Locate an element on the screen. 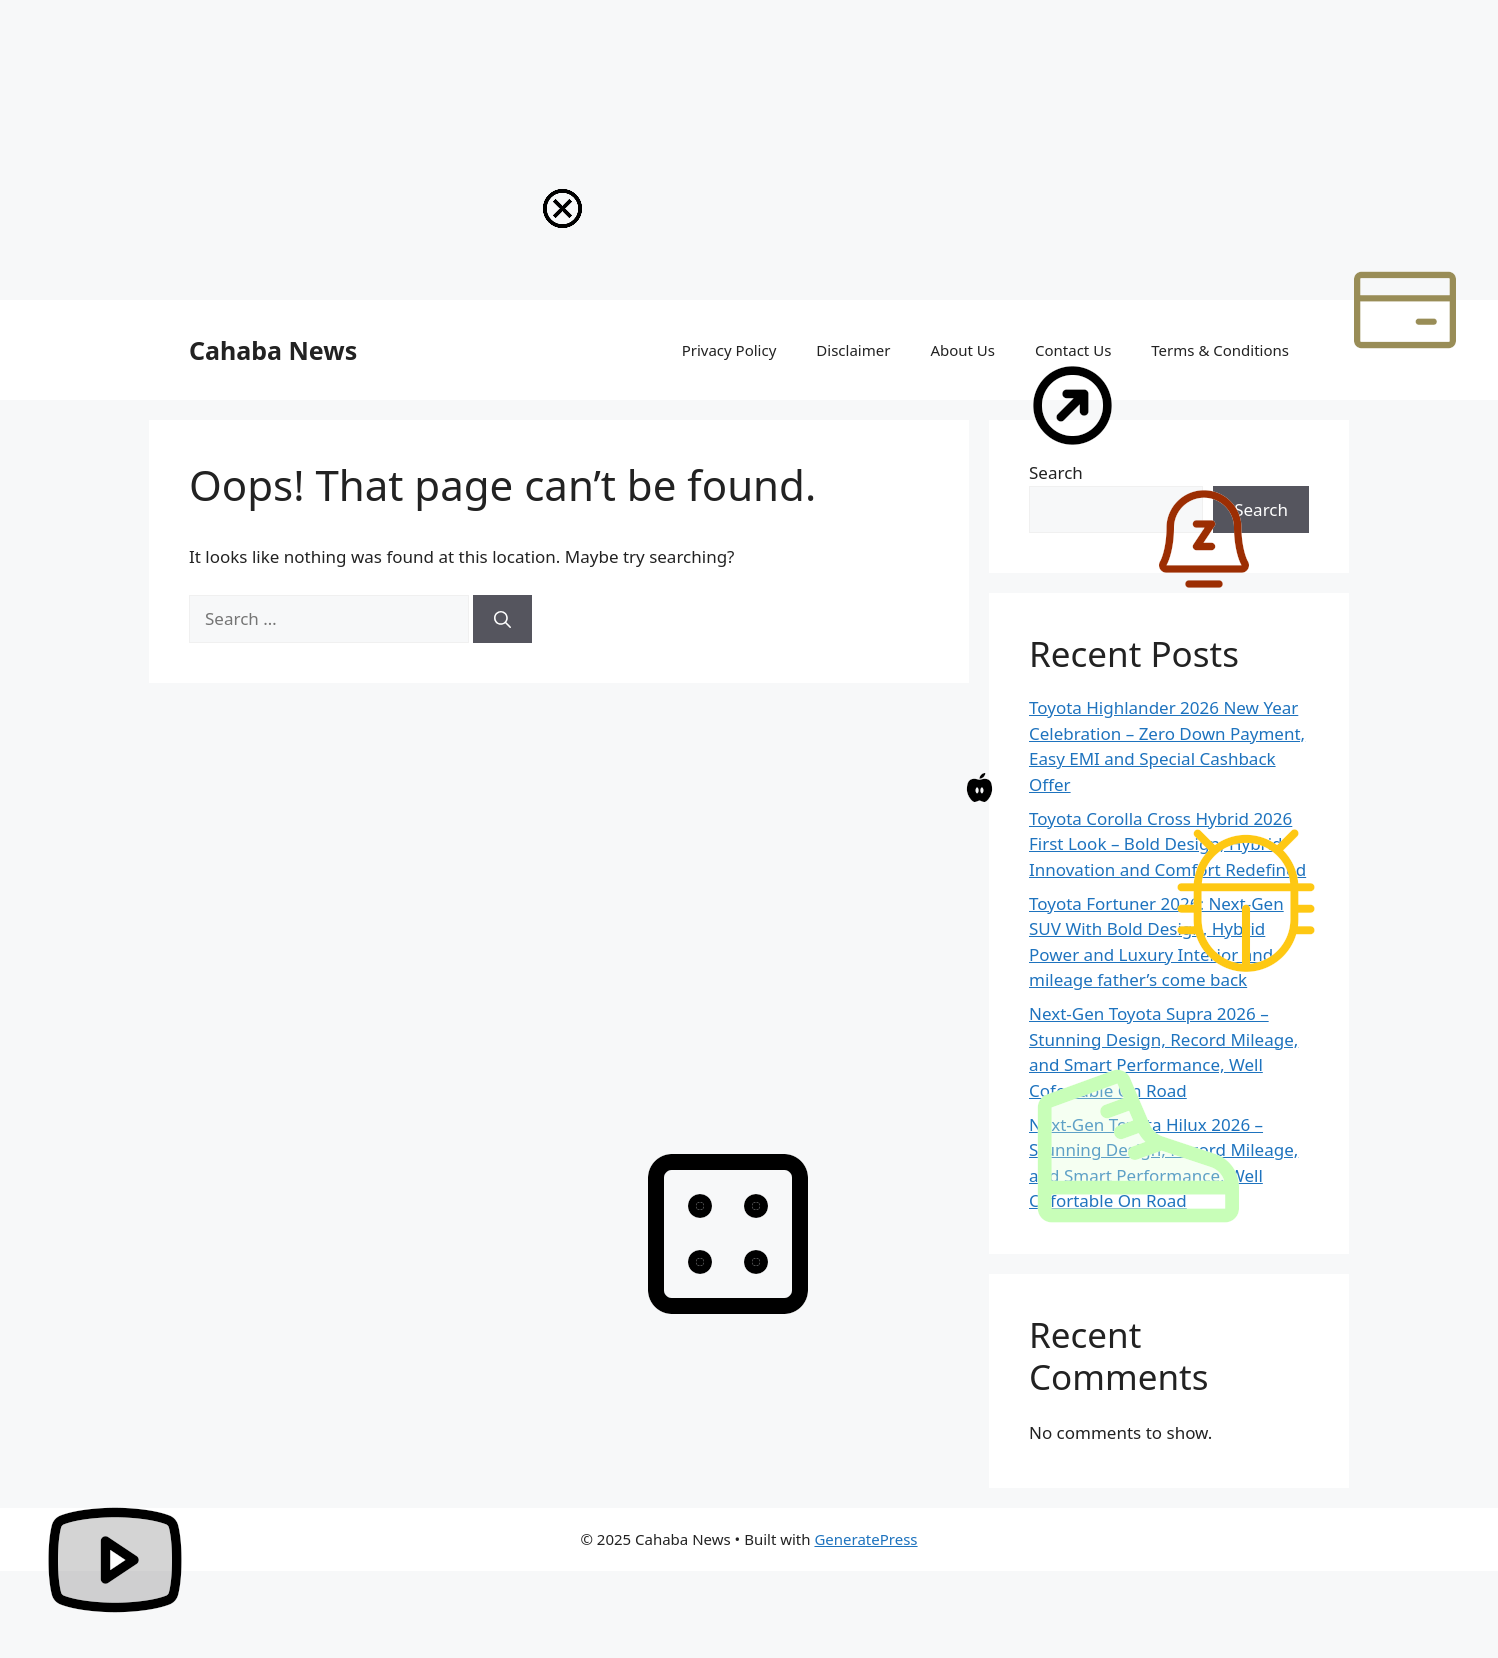  cancel or close the current action is located at coordinates (562, 208).